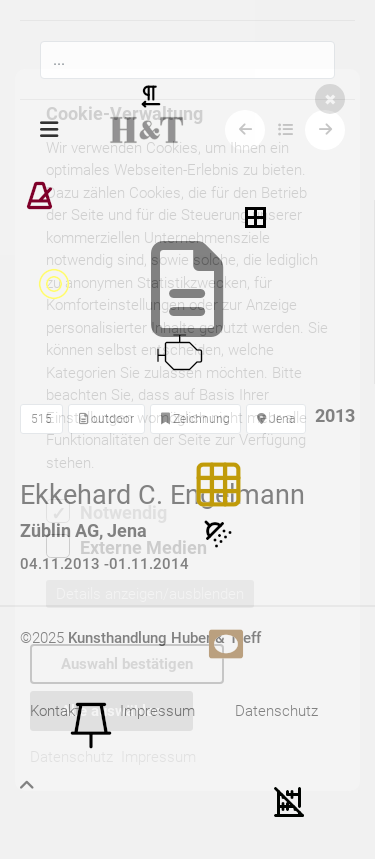  I want to click on shower or bathroom amenity indicator, so click(218, 534).